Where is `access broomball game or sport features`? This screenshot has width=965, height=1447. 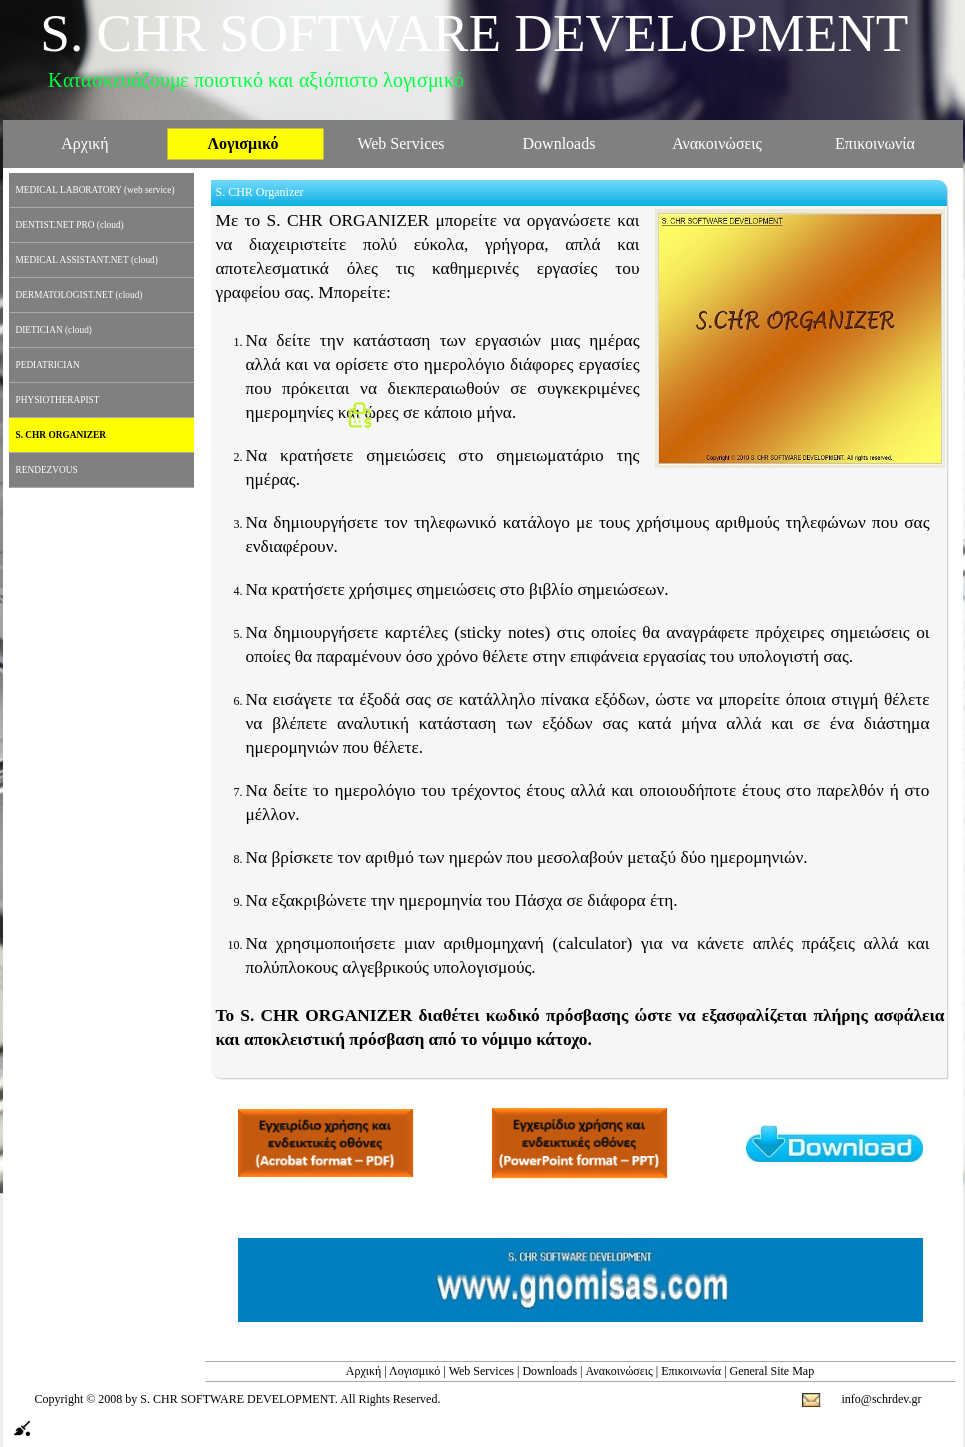
access broomball game or sport features is located at coordinates (22, 1428).